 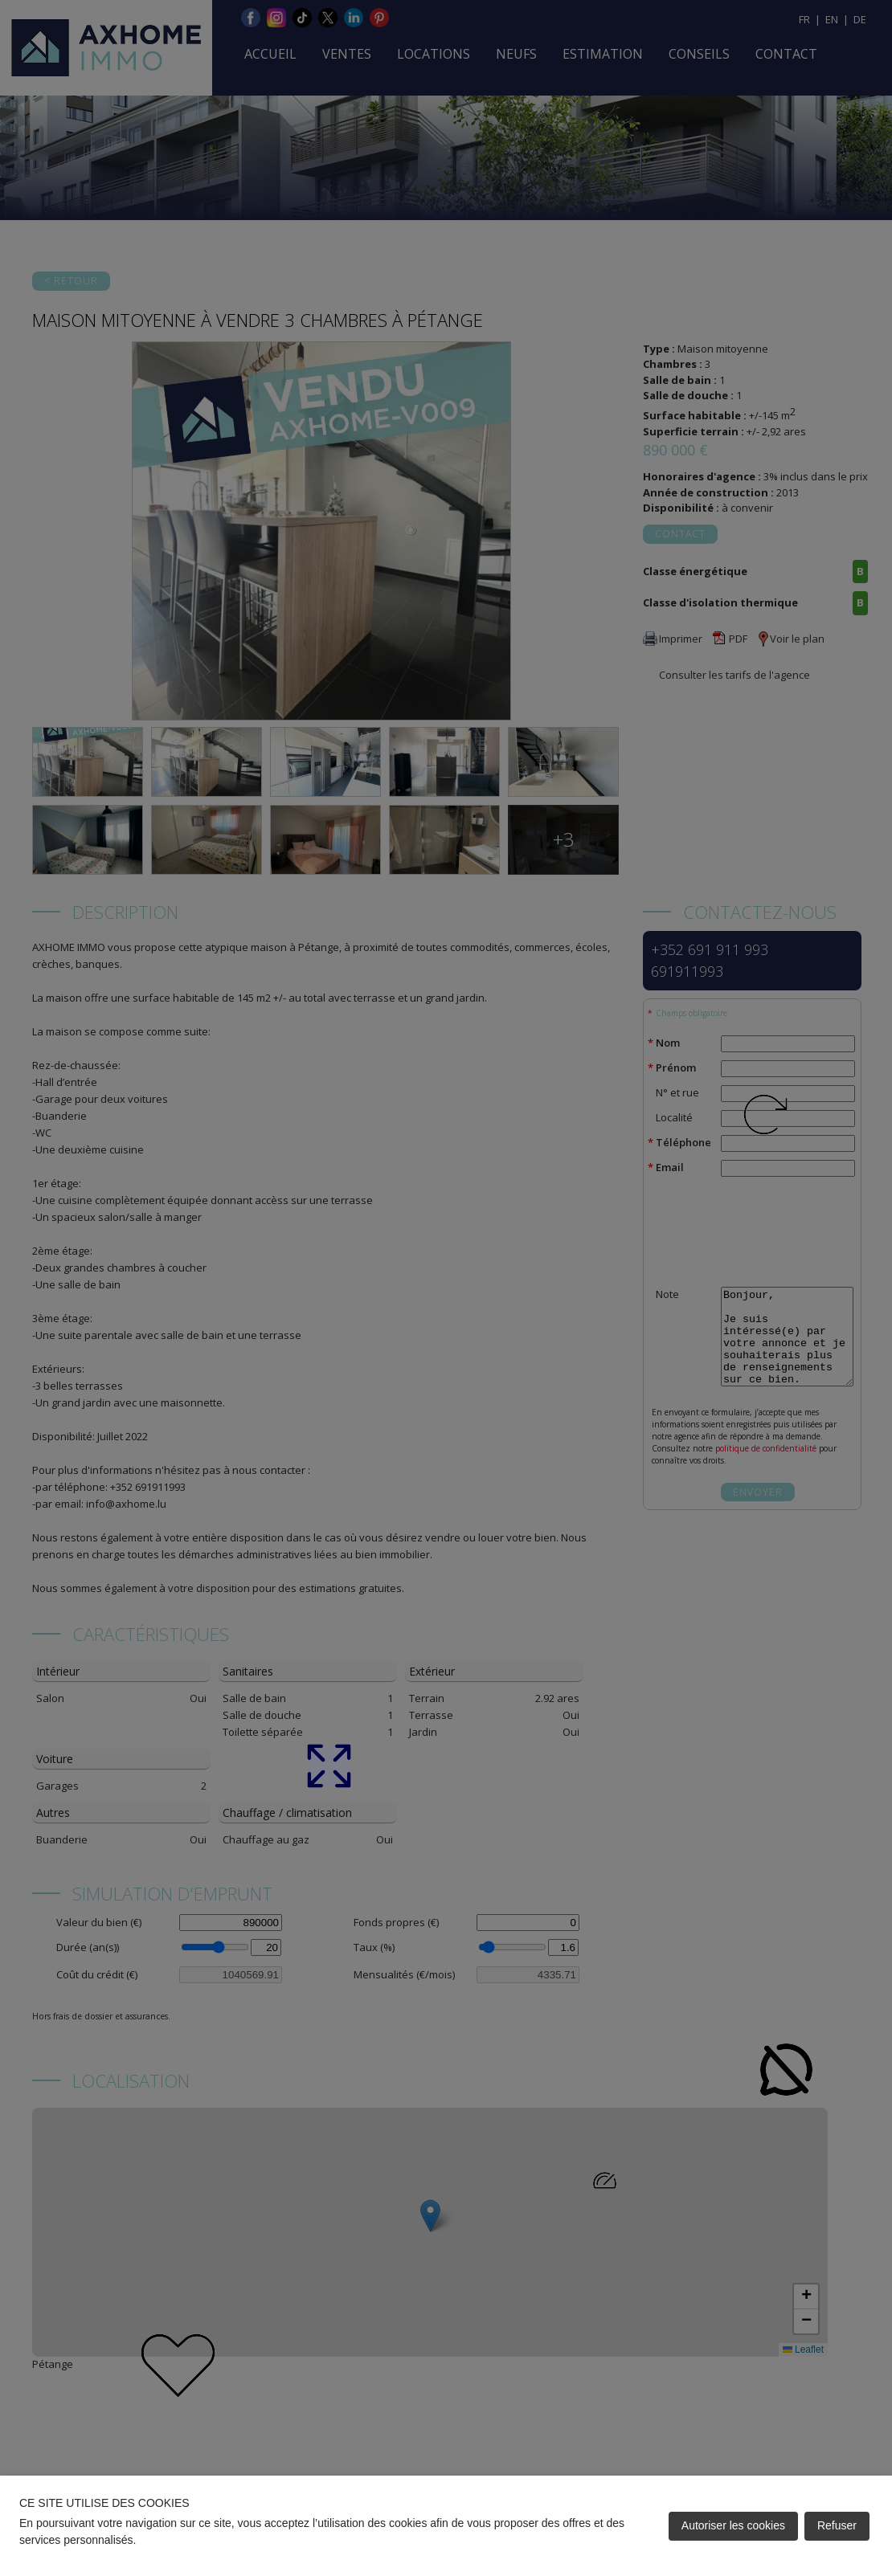 What do you see at coordinates (178, 2362) in the screenshot?
I see `add to favorites` at bounding box center [178, 2362].